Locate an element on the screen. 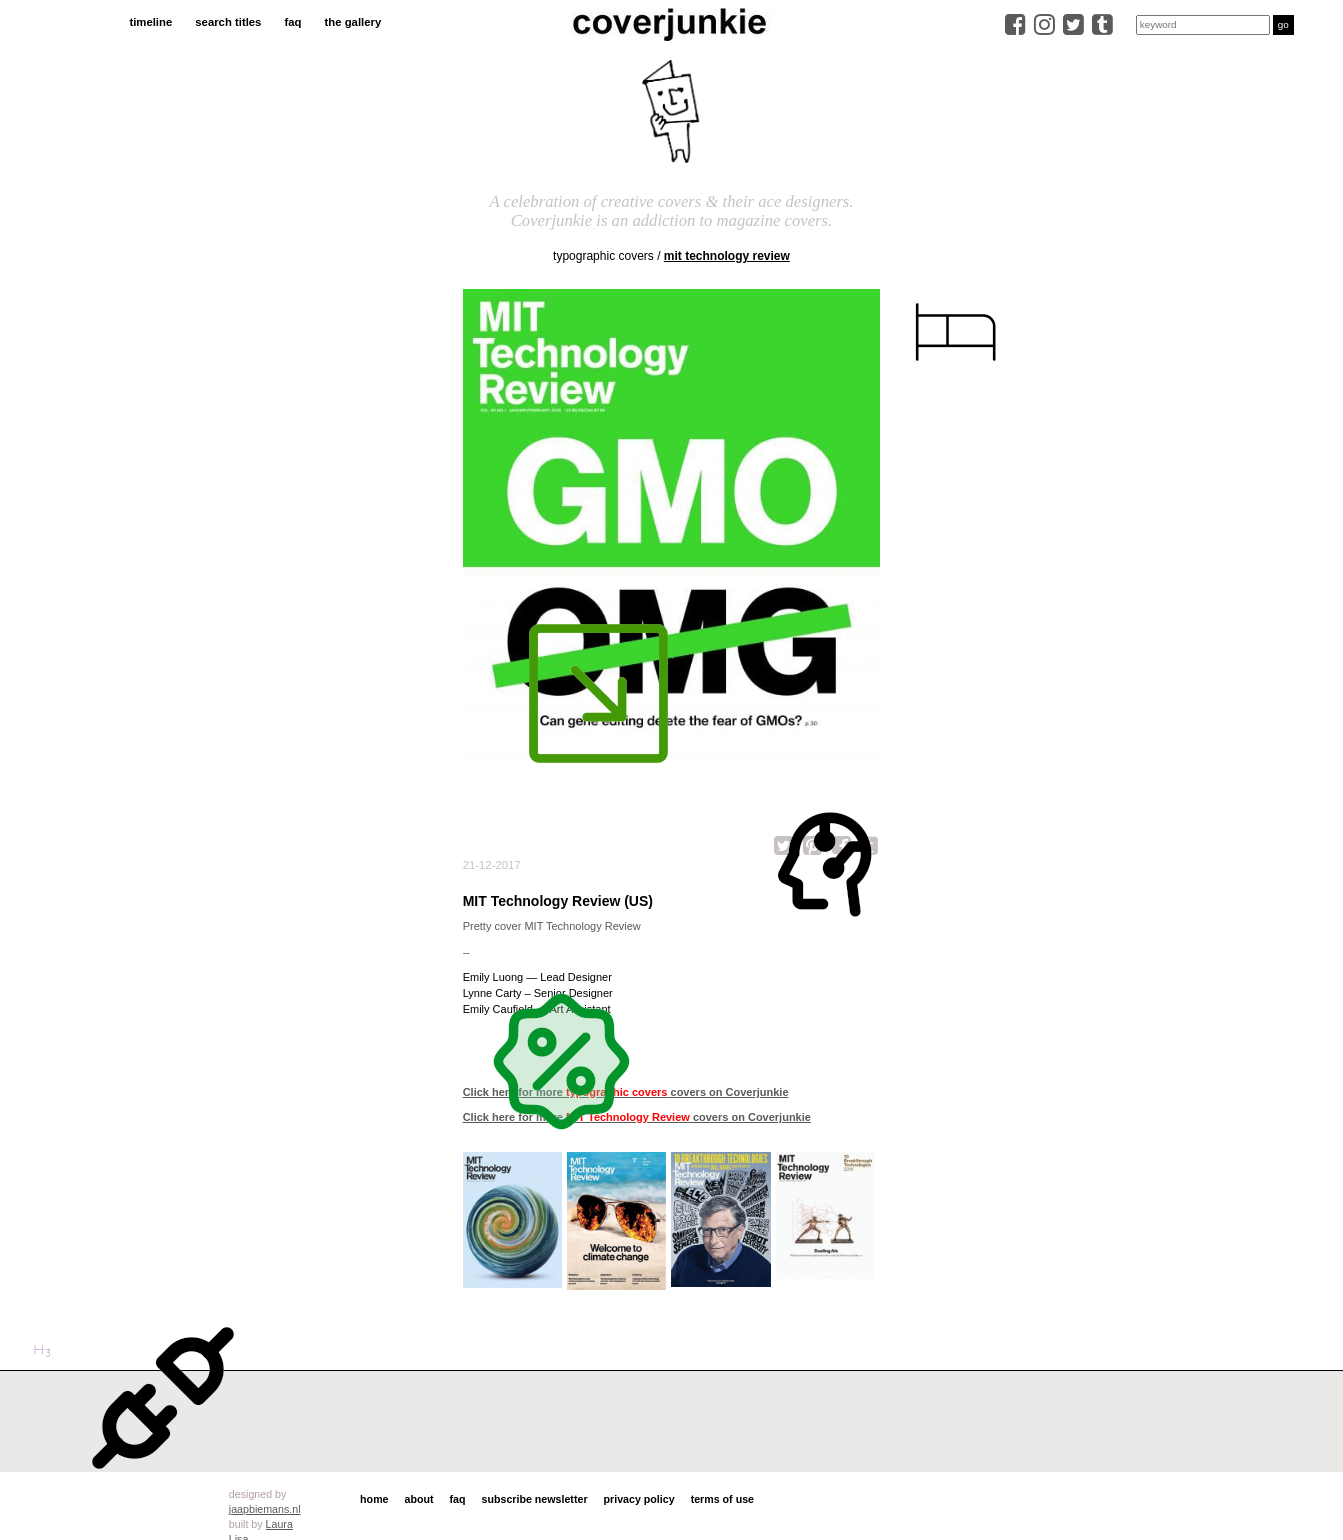 The height and width of the screenshot is (1540, 1343). view available discounts or promotions is located at coordinates (561, 1061).